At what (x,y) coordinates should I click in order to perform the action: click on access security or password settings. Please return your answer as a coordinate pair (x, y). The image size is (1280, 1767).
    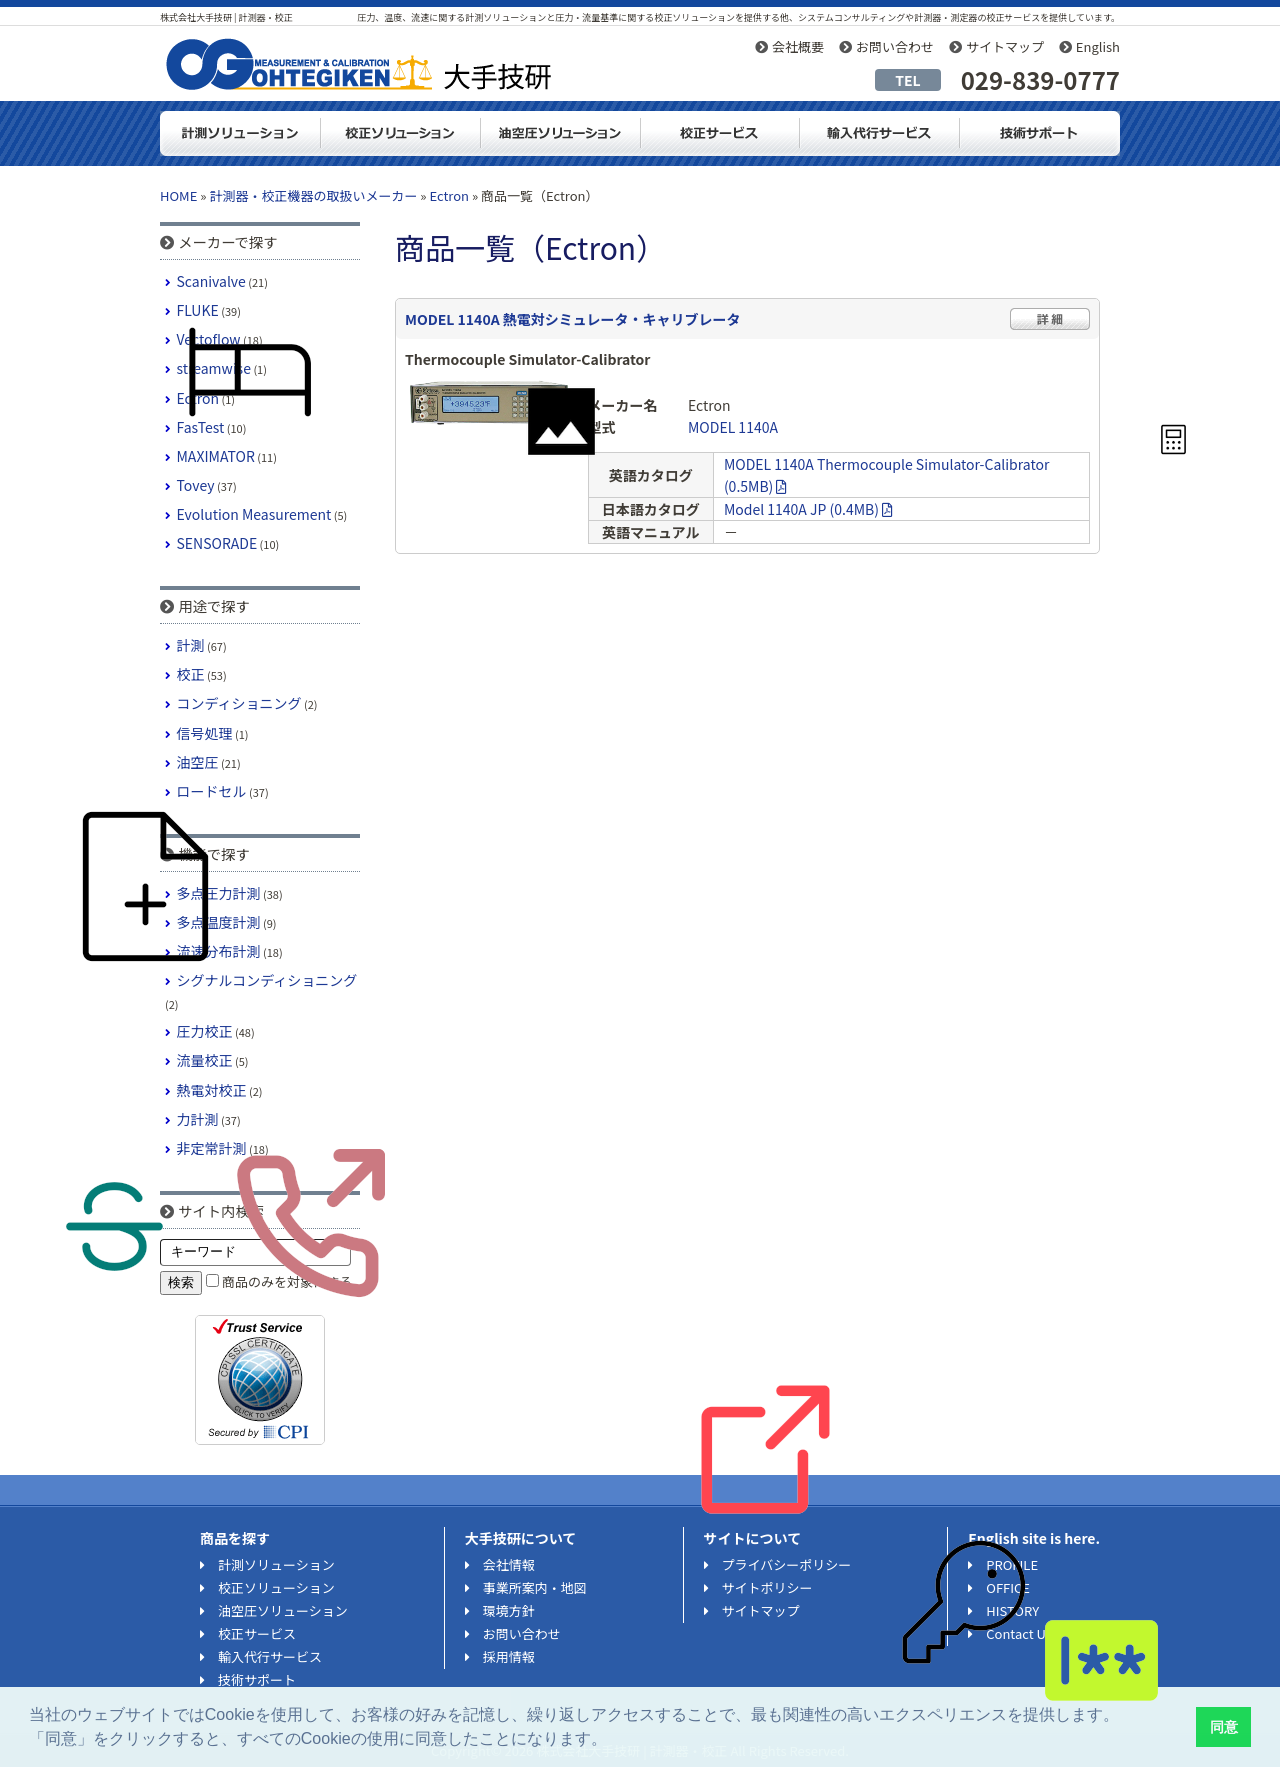
    Looking at the image, I should click on (961, 1604).